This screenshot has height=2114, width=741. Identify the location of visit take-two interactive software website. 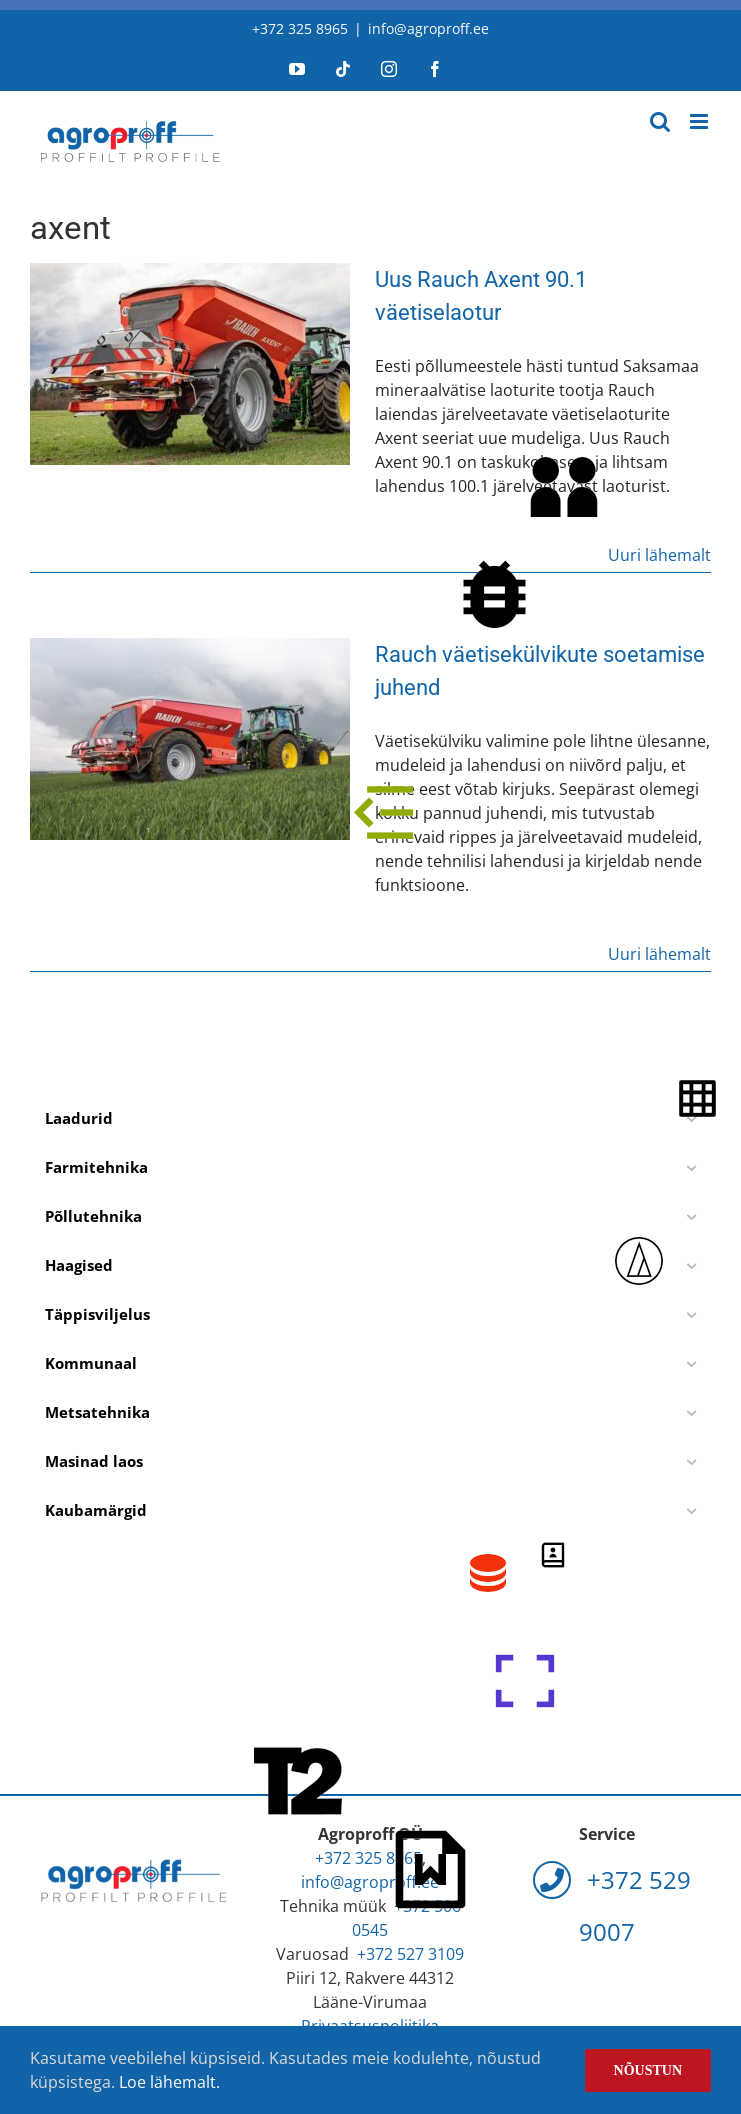
(298, 1781).